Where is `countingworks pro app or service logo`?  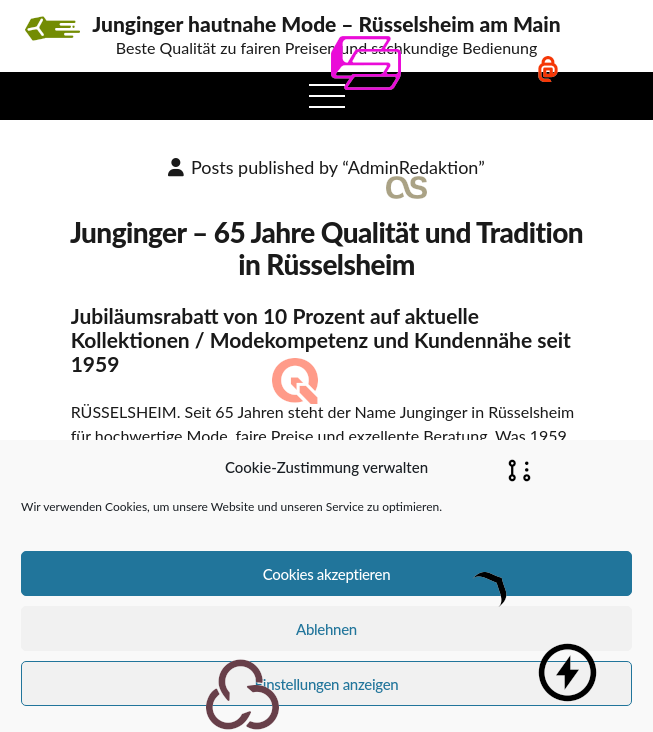
countingworks pro app or service logo is located at coordinates (242, 694).